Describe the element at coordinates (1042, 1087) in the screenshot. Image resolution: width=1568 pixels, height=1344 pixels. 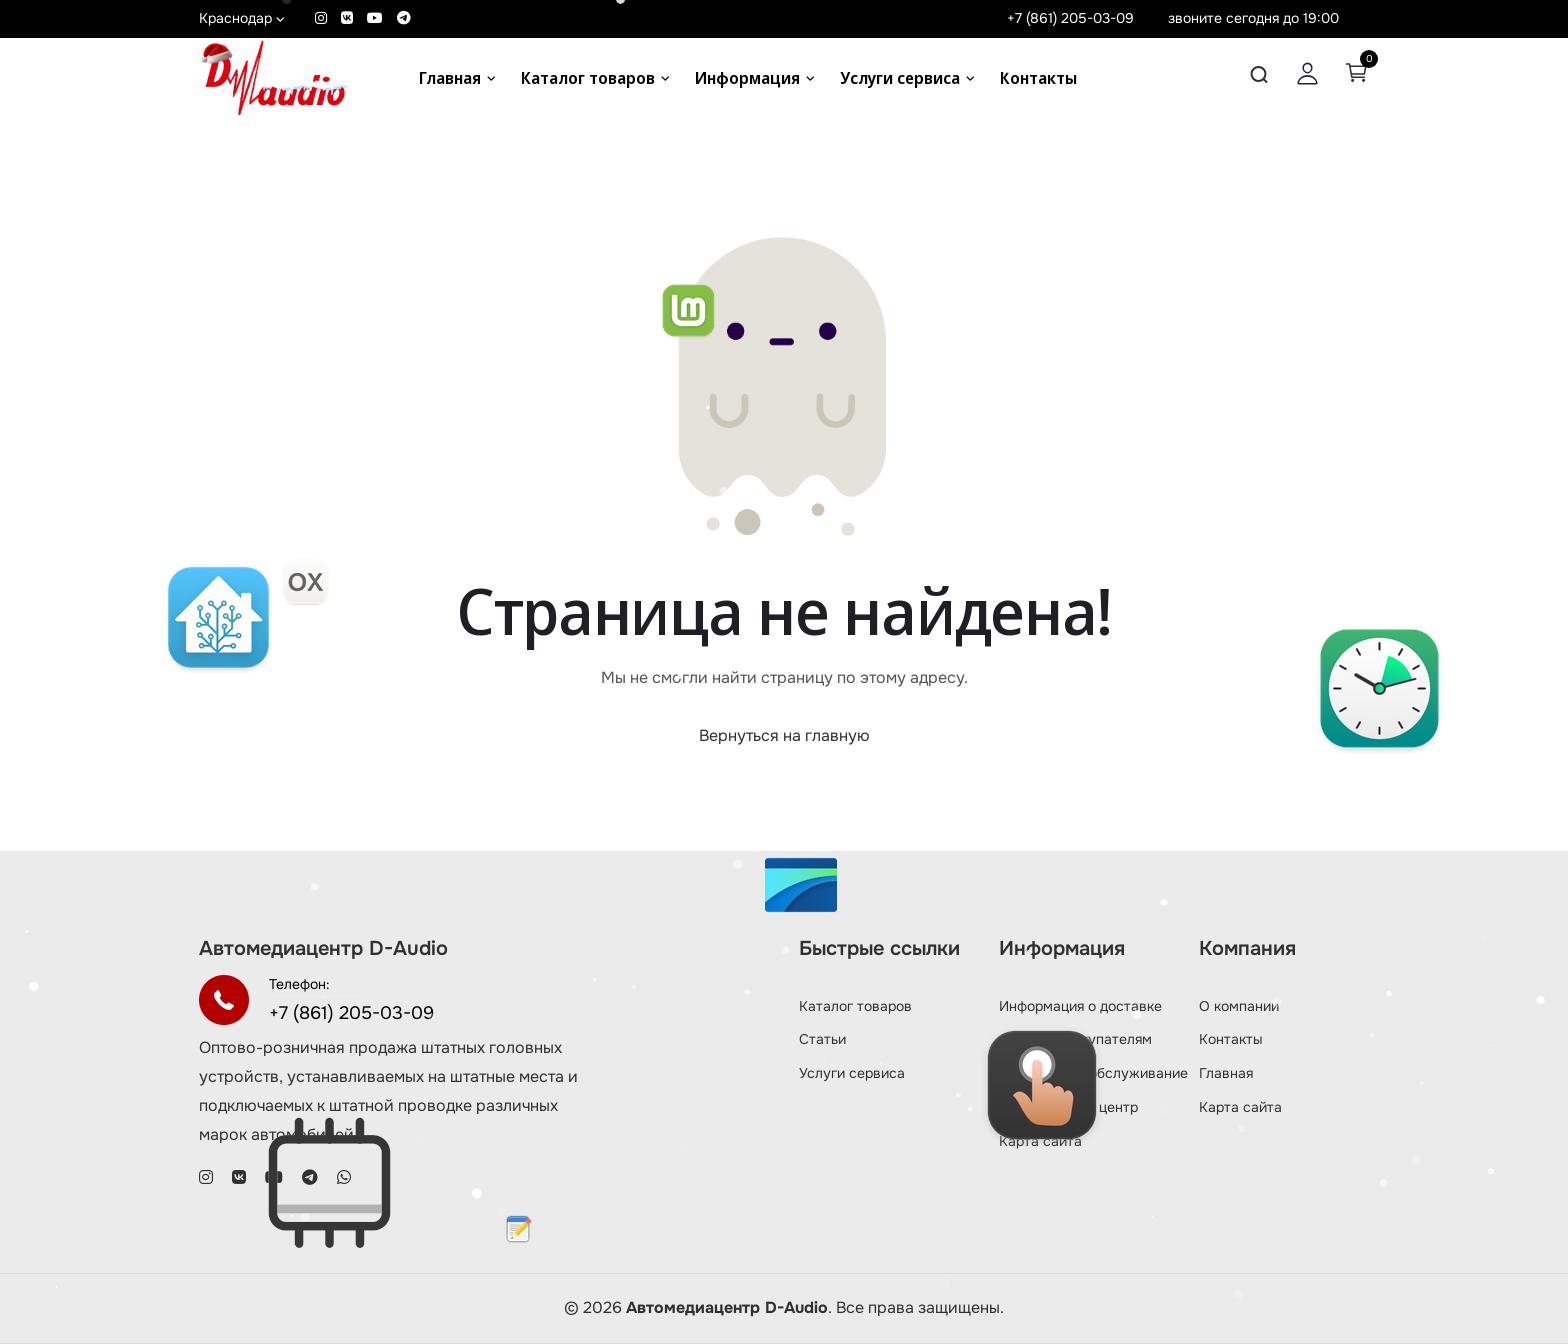
I see `configure touchscreen settings` at that location.